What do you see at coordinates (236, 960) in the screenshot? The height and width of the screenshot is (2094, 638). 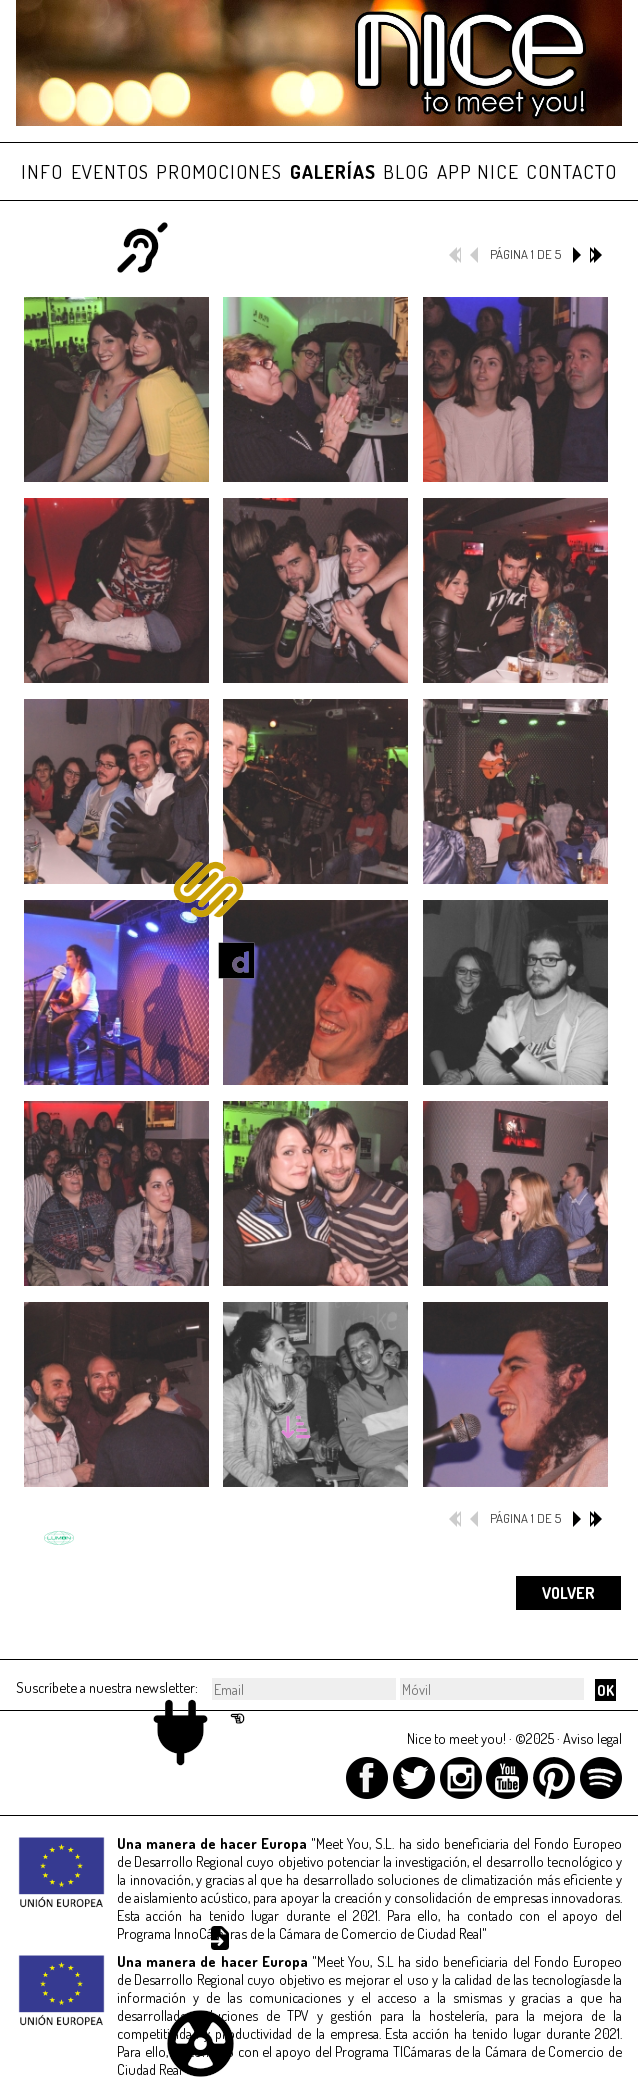 I see `open the dailymotion app` at bounding box center [236, 960].